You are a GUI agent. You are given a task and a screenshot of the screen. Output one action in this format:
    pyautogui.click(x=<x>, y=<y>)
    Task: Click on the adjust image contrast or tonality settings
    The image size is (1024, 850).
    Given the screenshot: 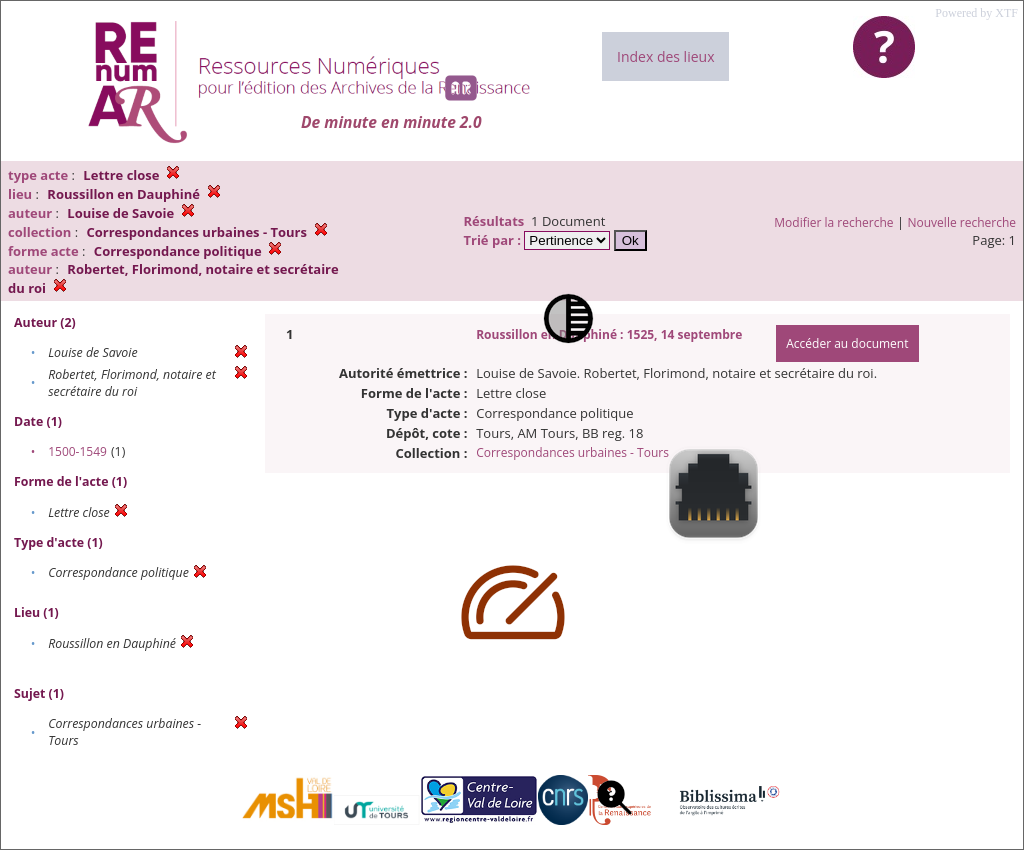 What is the action you would take?
    pyautogui.click(x=568, y=318)
    